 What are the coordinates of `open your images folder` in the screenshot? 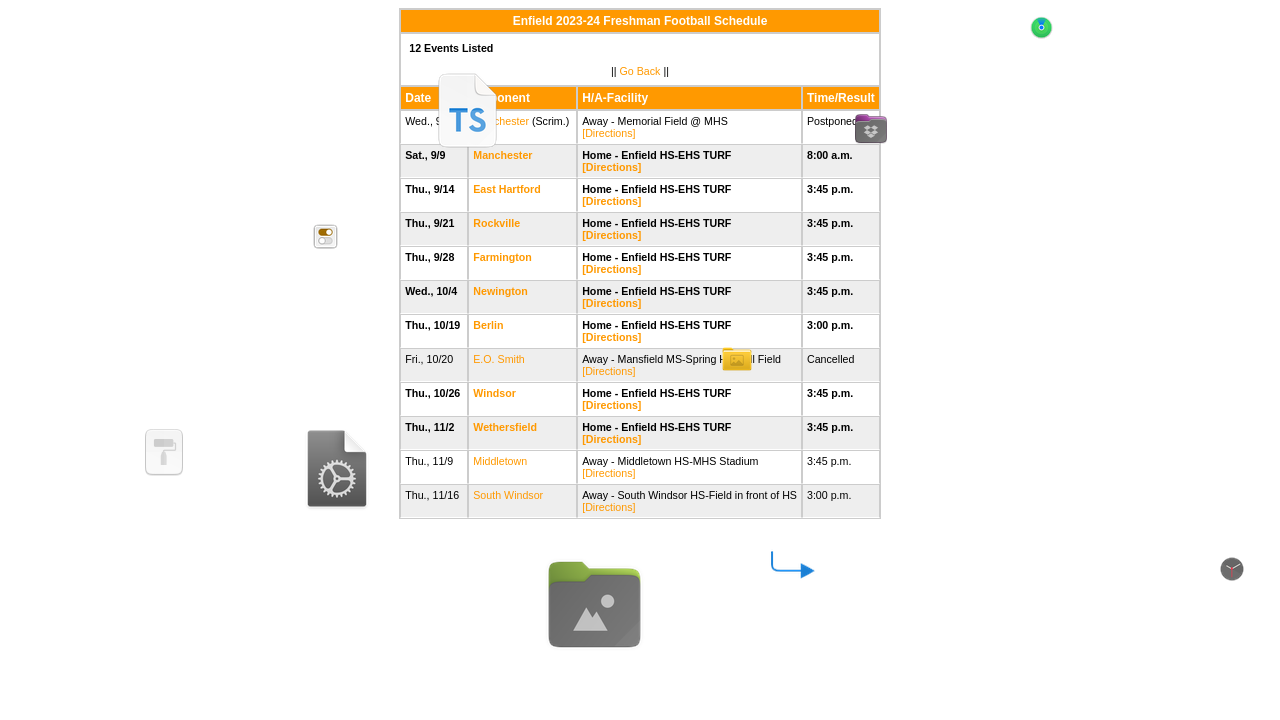 It's located at (737, 359).